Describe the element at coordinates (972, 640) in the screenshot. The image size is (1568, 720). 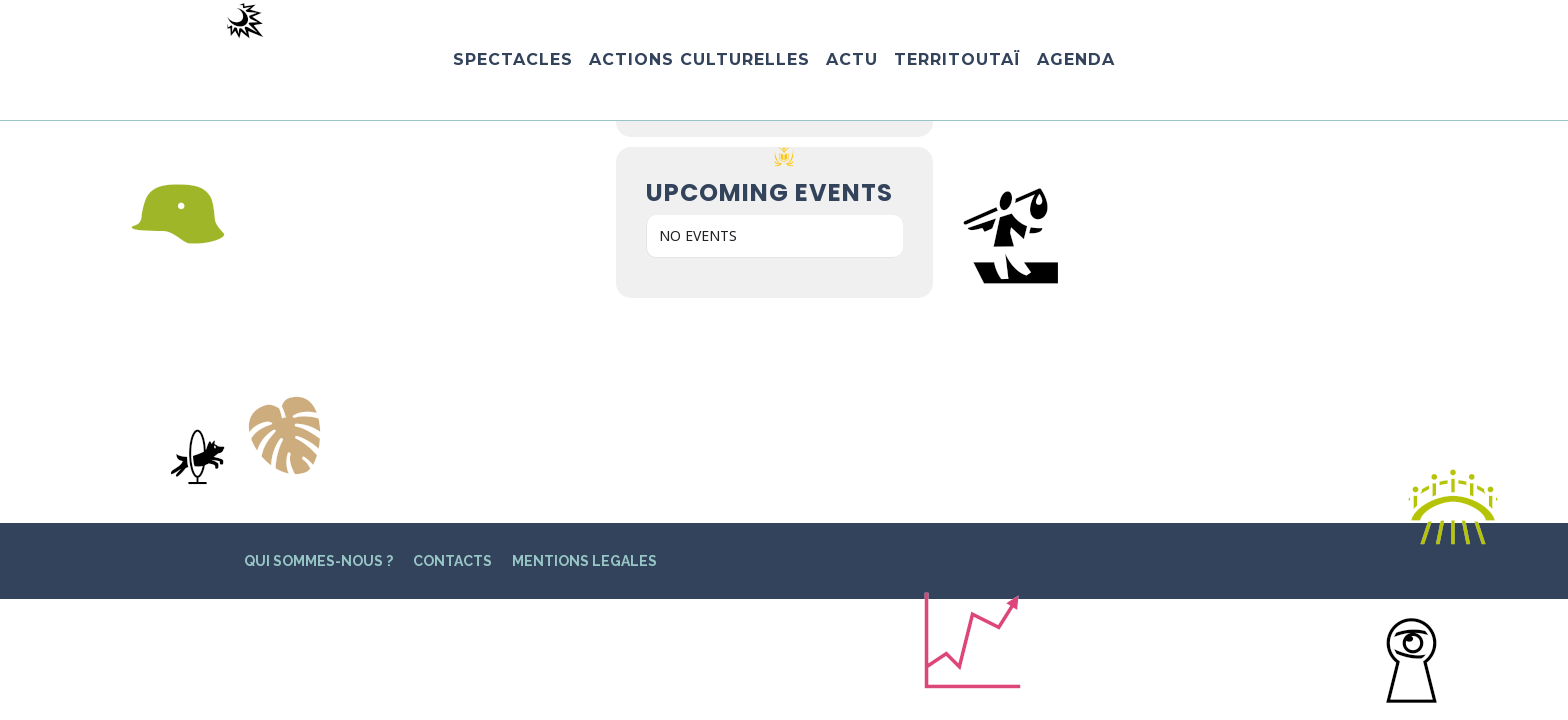
I see `view analytics or statistics` at that location.